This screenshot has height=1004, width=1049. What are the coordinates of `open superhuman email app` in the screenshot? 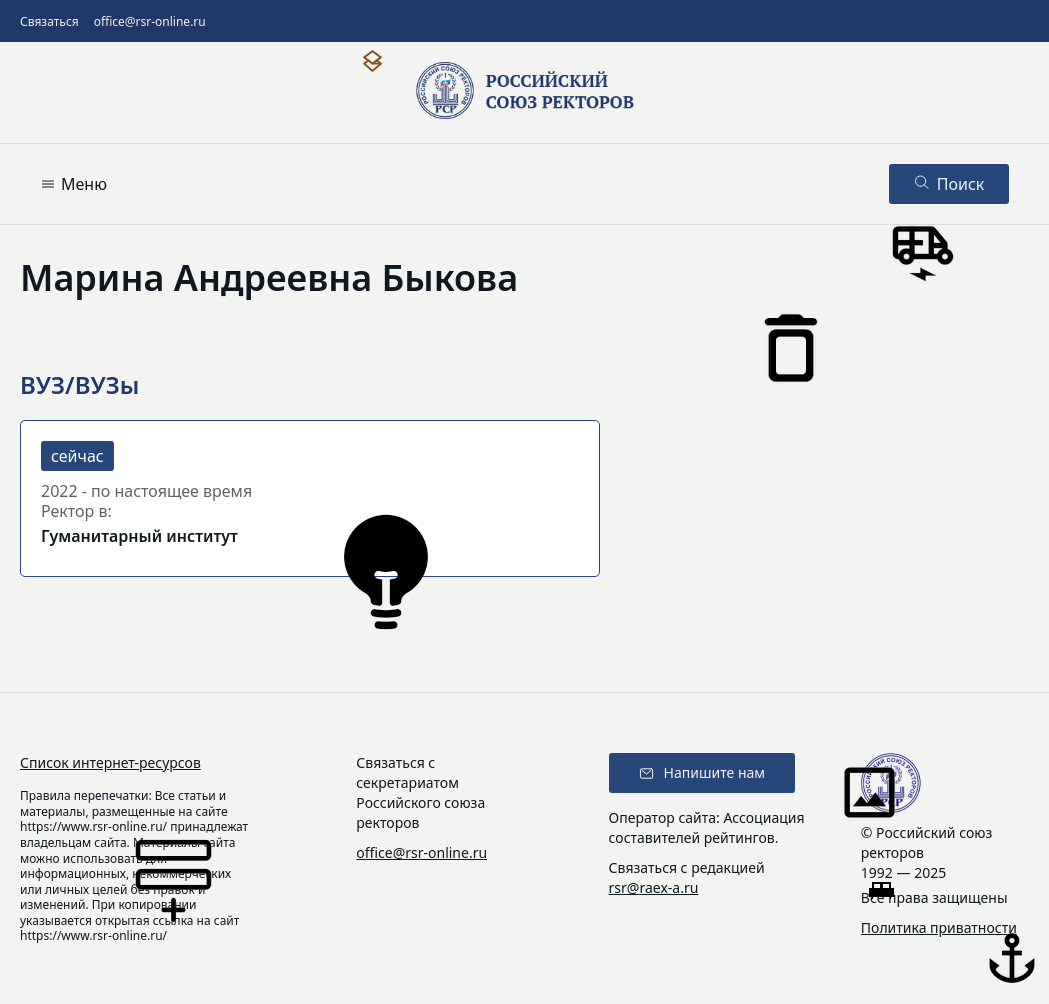 It's located at (372, 60).